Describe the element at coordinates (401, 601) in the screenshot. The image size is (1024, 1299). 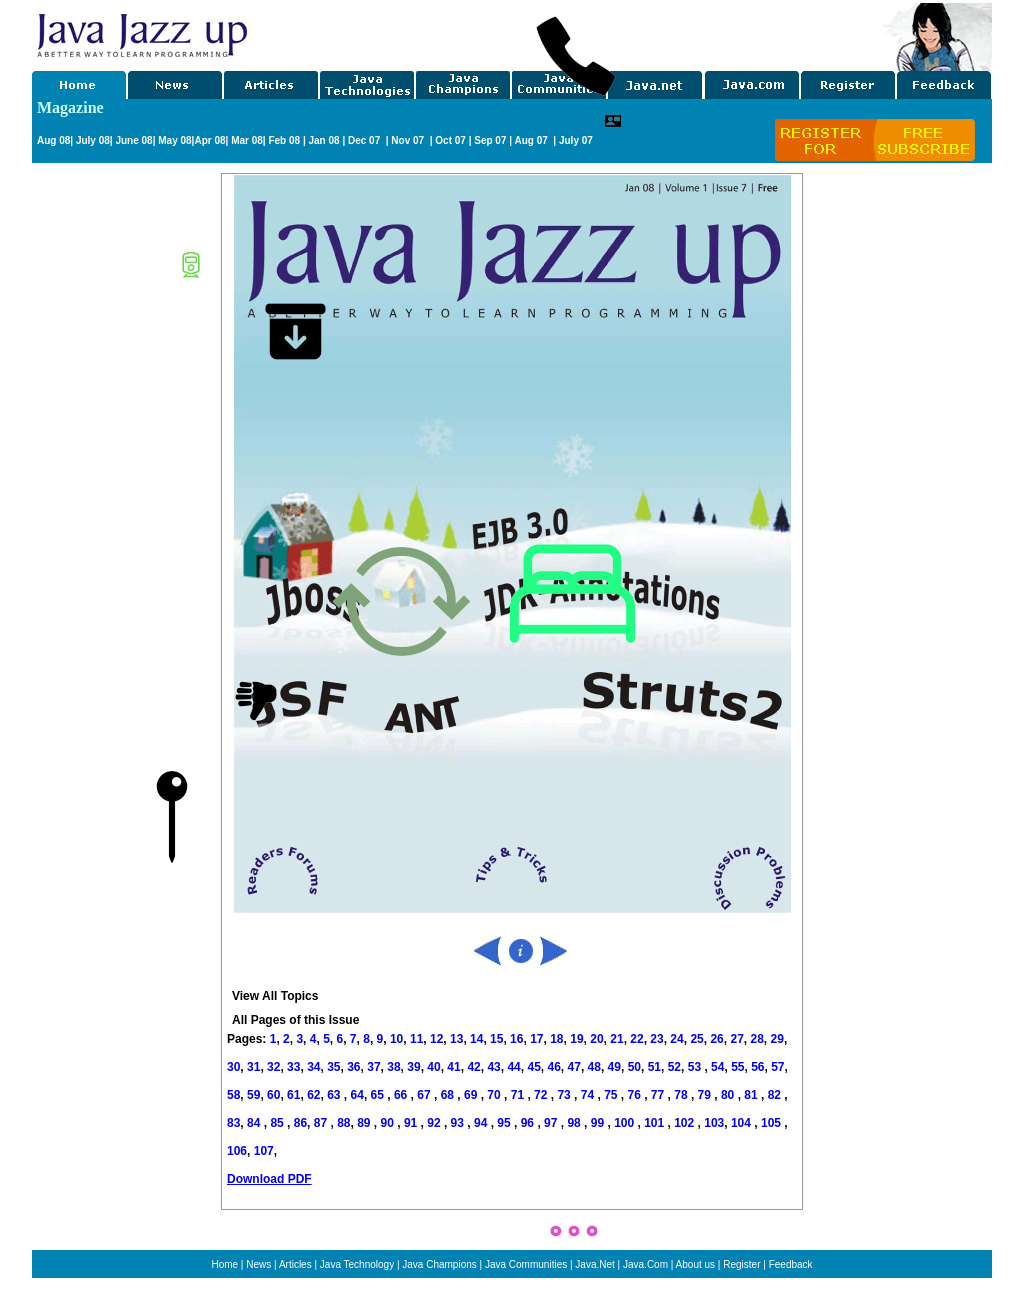
I see `sync data across devices` at that location.